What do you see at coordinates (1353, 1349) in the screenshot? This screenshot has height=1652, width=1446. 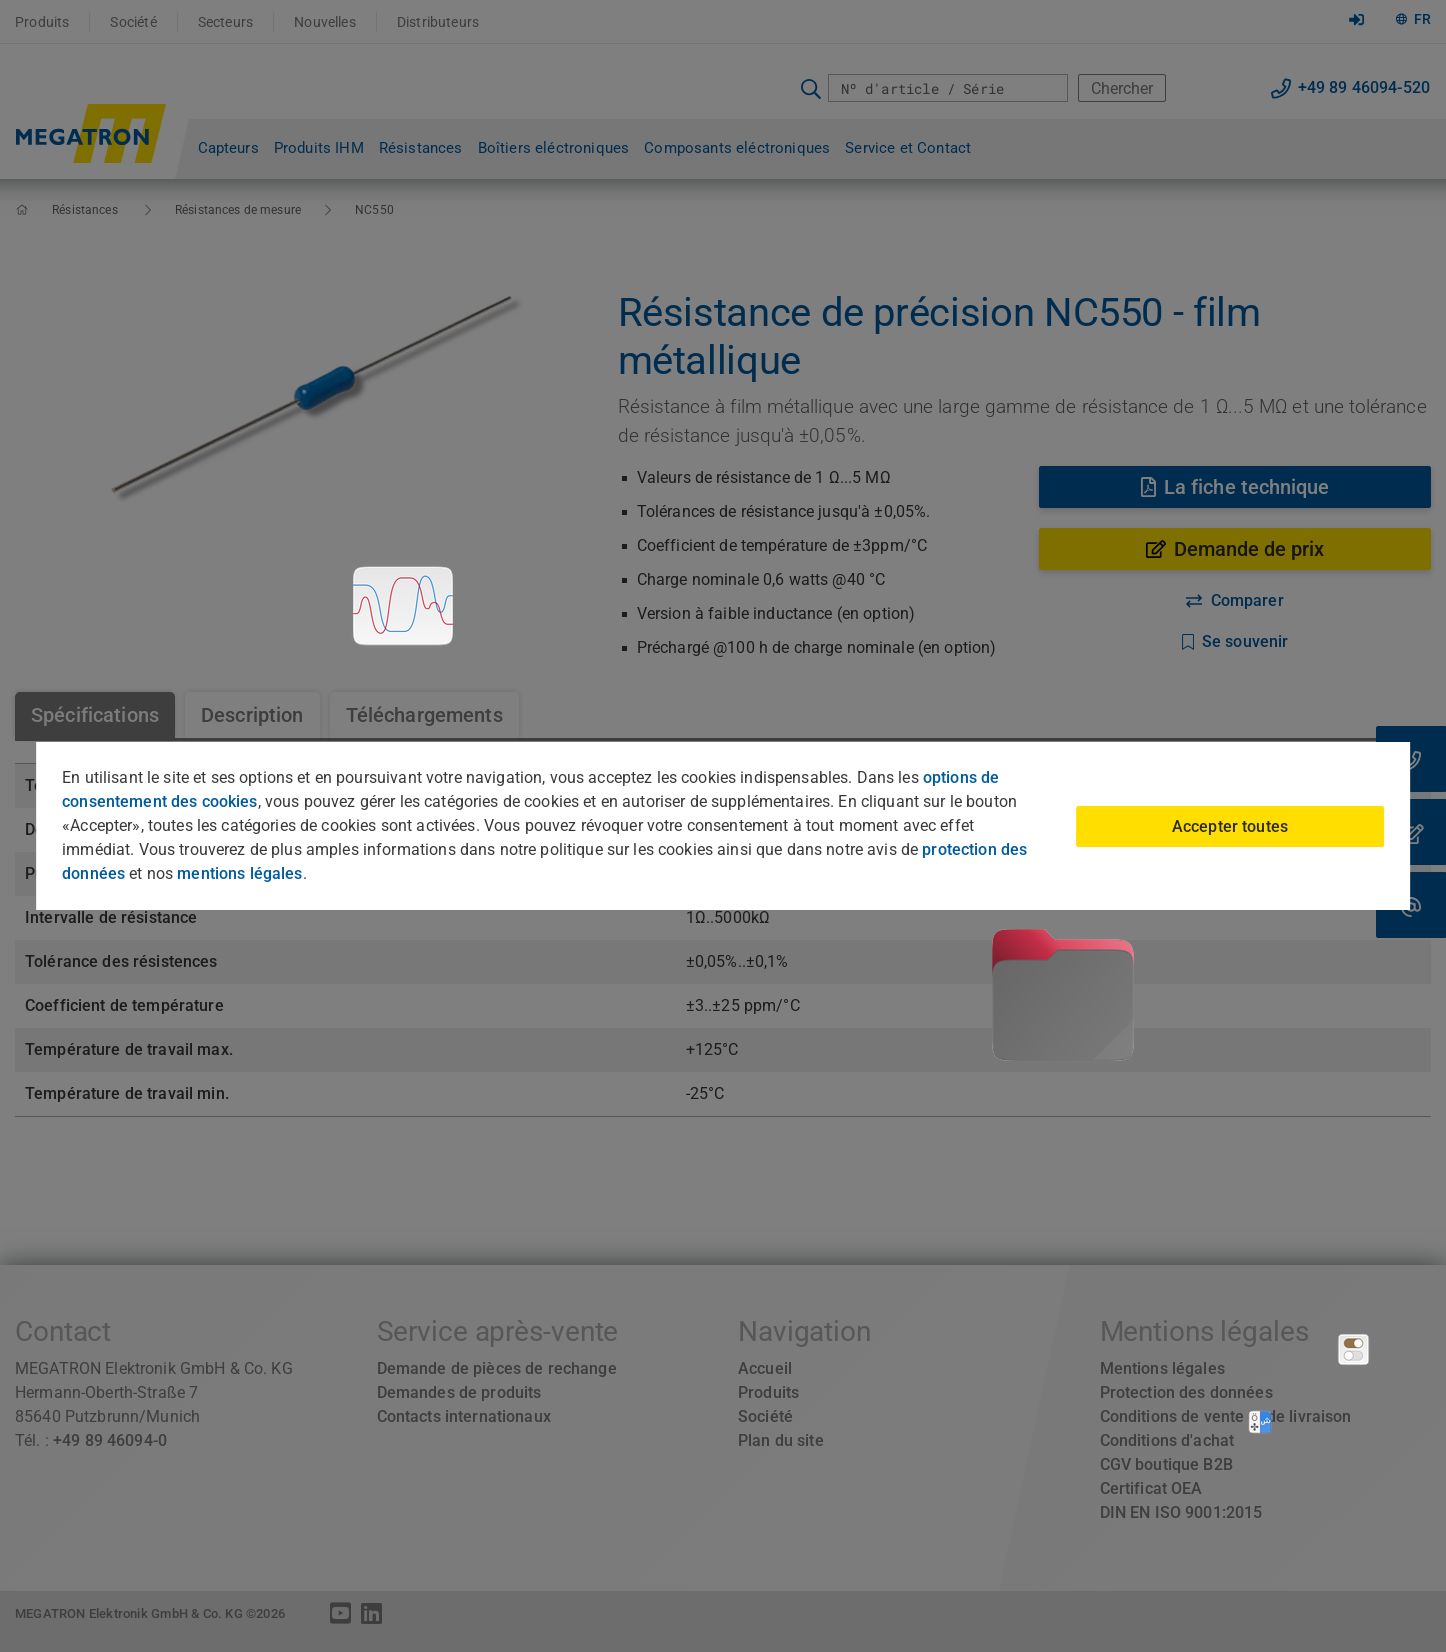 I see `open unity tweak tool settings` at bounding box center [1353, 1349].